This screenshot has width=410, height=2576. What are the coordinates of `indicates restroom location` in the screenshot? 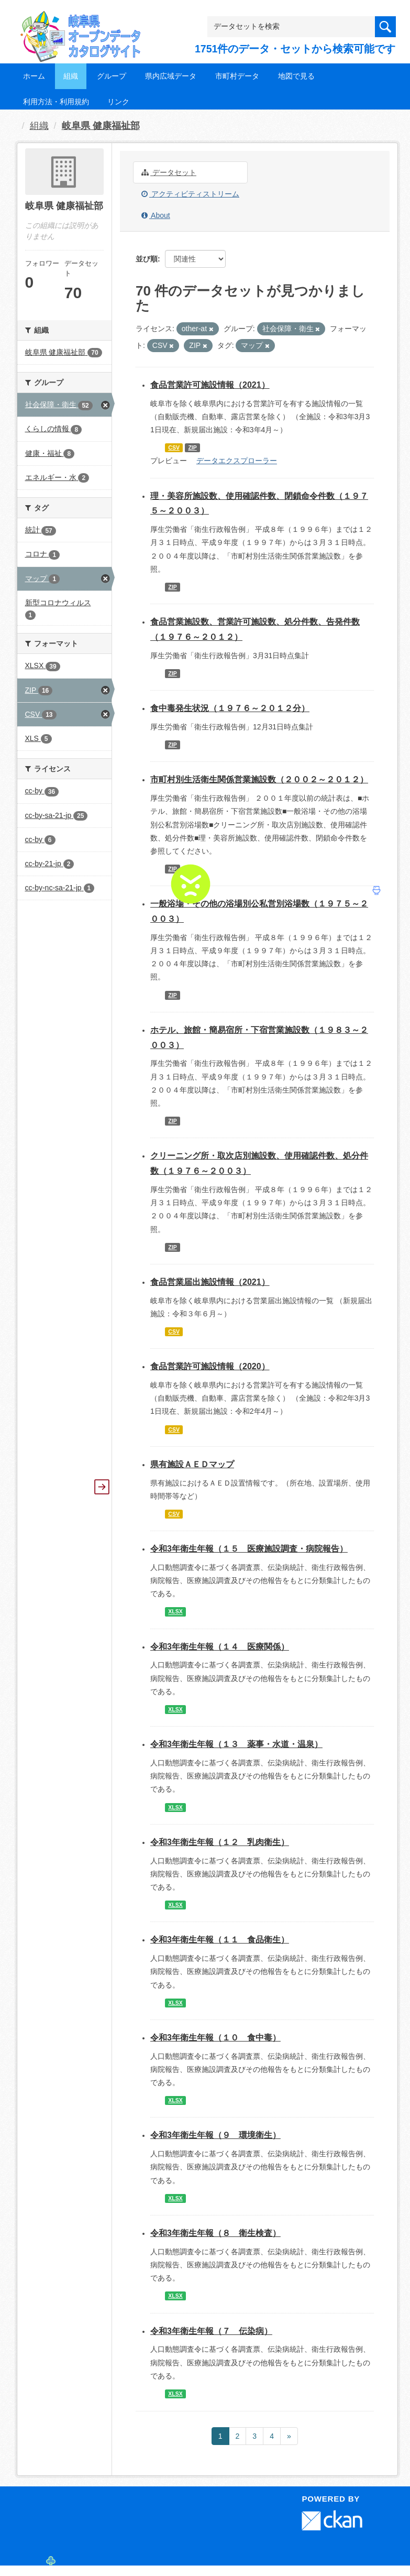 It's located at (376, 890).